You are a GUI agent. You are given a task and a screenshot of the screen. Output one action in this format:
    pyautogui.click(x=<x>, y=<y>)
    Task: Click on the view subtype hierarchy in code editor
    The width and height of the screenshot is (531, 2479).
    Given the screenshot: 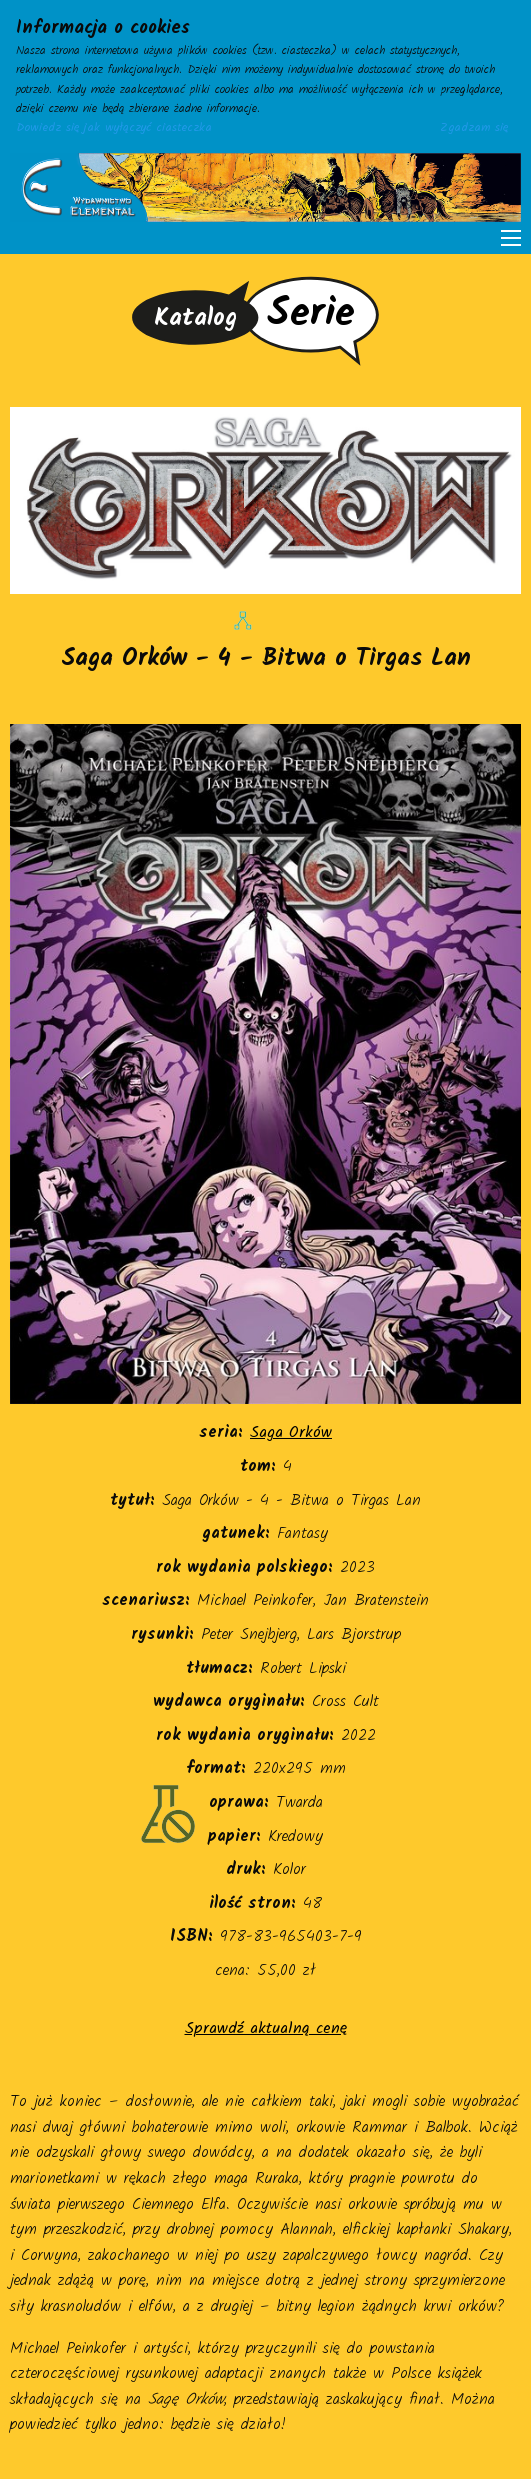 What is the action you would take?
    pyautogui.click(x=243, y=620)
    